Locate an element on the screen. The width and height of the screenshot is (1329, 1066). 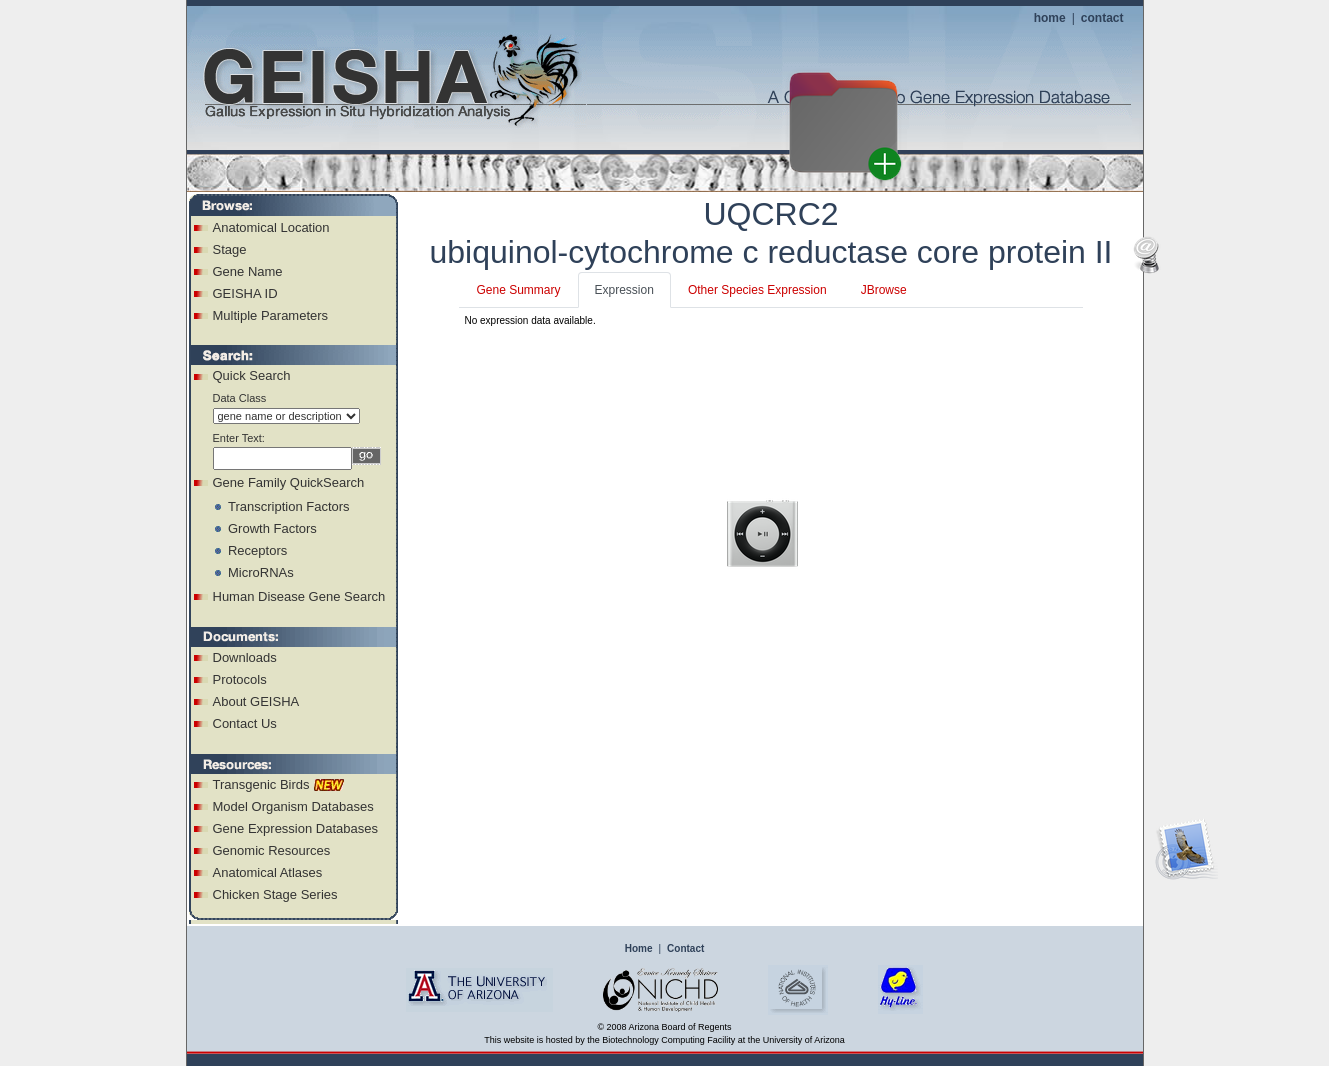
open mail preferences or settings is located at coordinates (1186, 848).